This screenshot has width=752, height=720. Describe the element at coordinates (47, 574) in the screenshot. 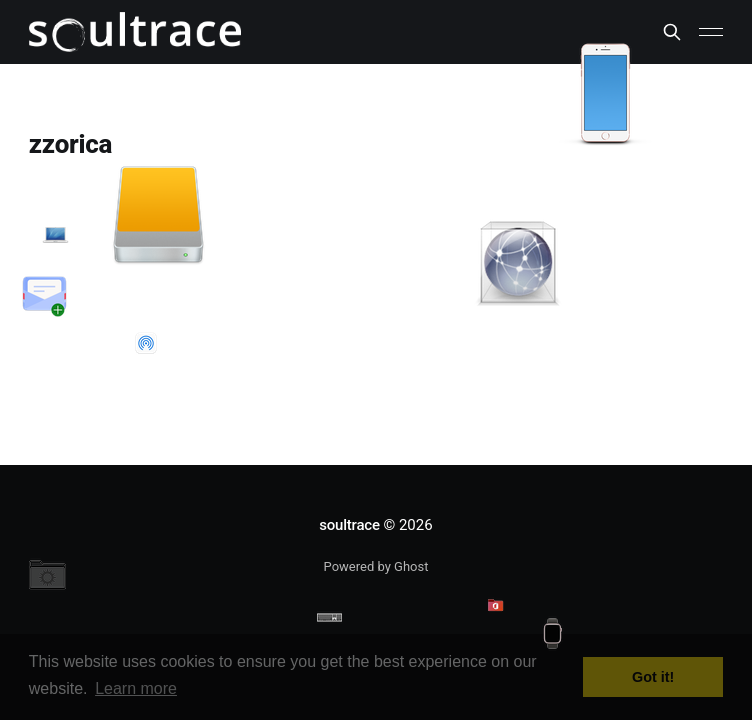

I see `access smart folder with automated mail rules` at that location.